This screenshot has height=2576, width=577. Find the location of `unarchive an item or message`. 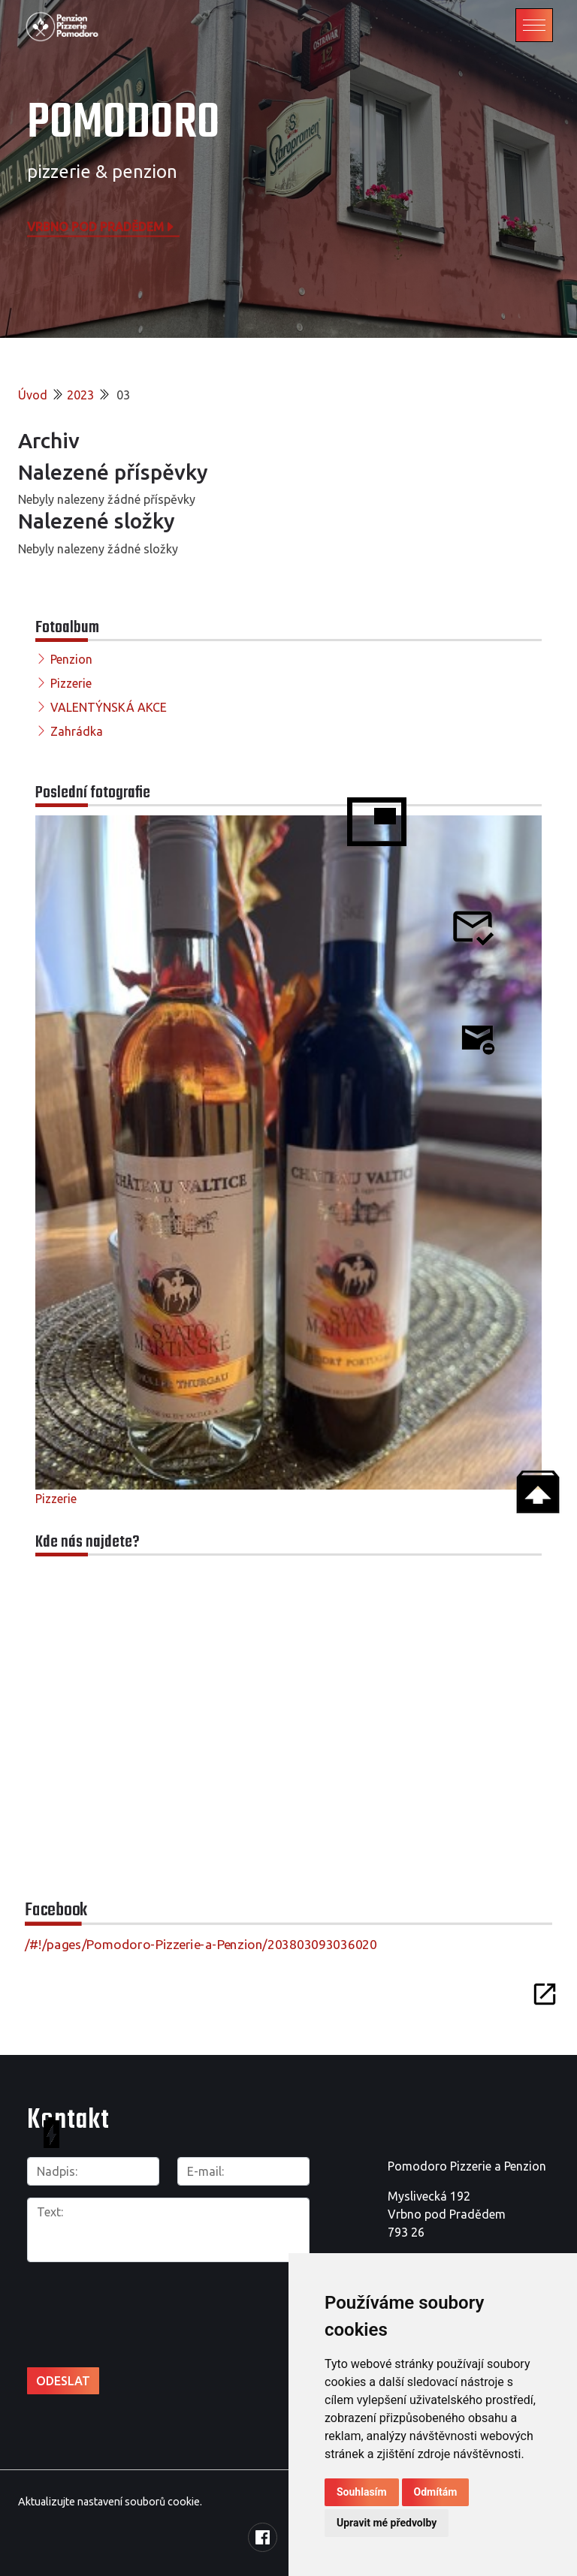

unarchive an item or message is located at coordinates (538, 1492).